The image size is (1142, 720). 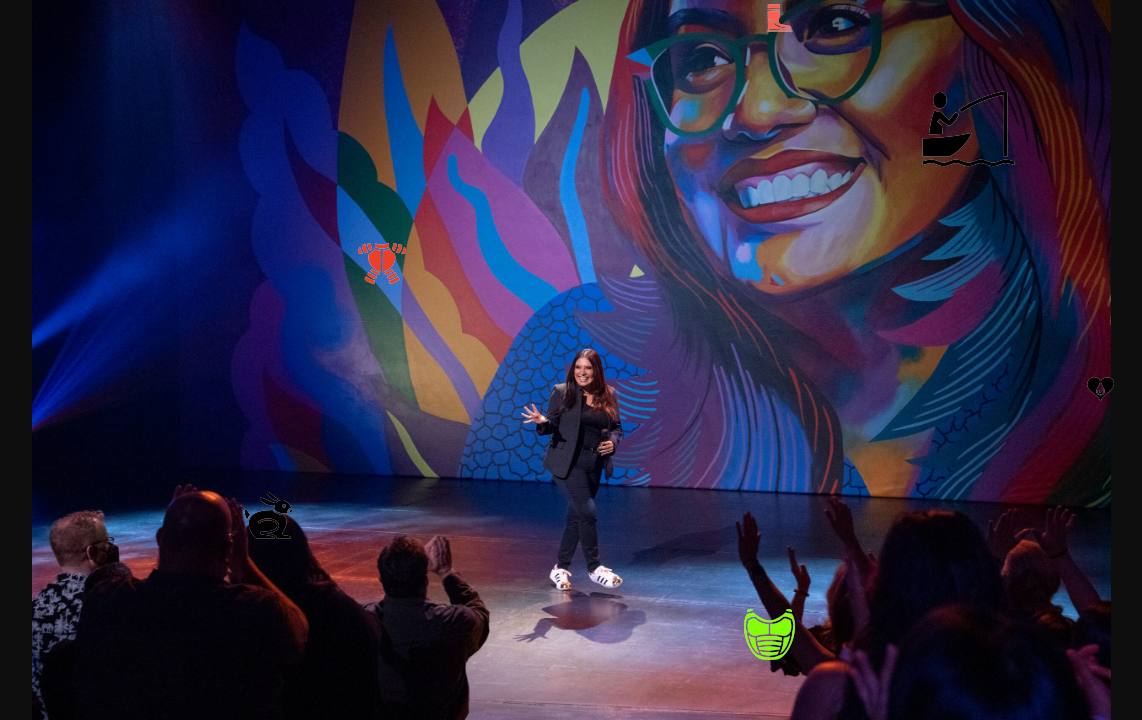 What do you see at coordinates (769, 633) in the screenshot?
I see `select saiyan armor or battle suit equipment` at bounding box center [769, 633].